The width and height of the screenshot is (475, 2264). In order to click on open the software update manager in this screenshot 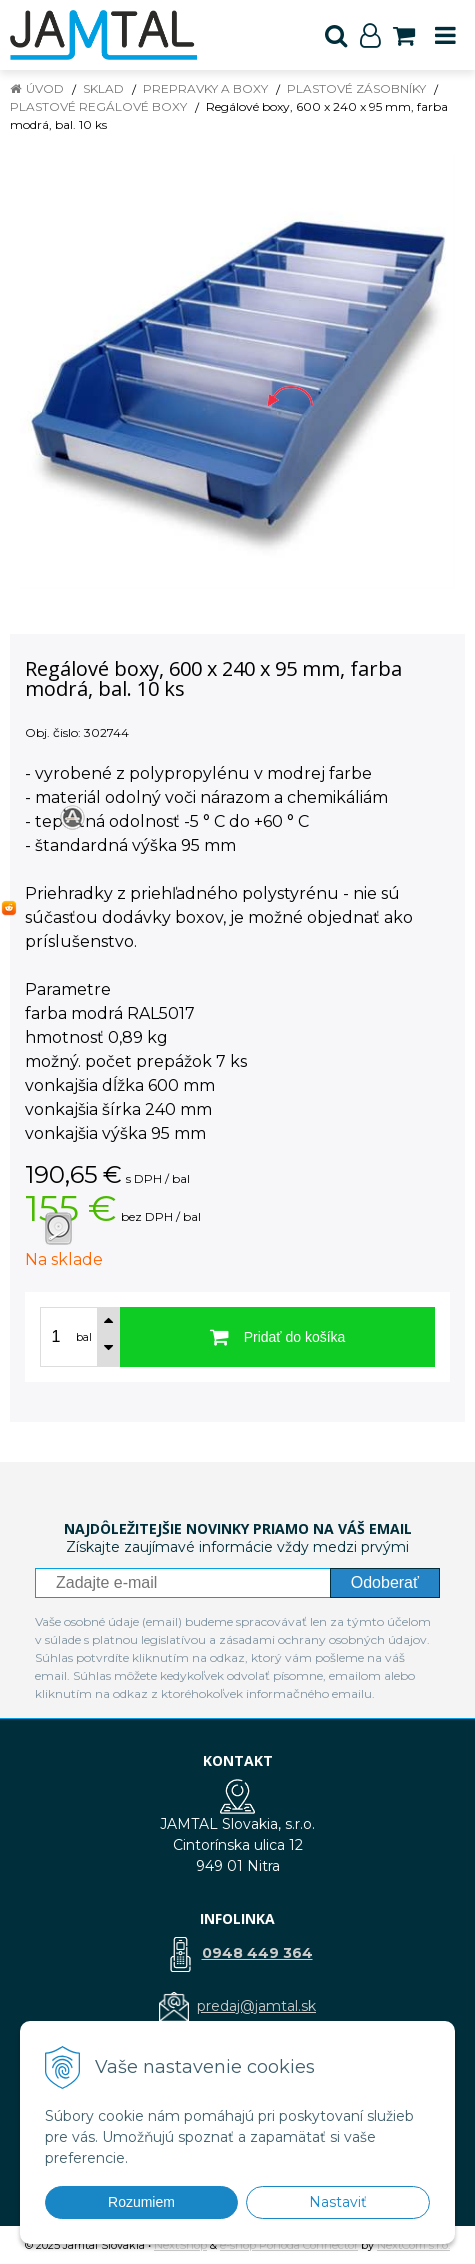, I will do `click(72, 817)`.